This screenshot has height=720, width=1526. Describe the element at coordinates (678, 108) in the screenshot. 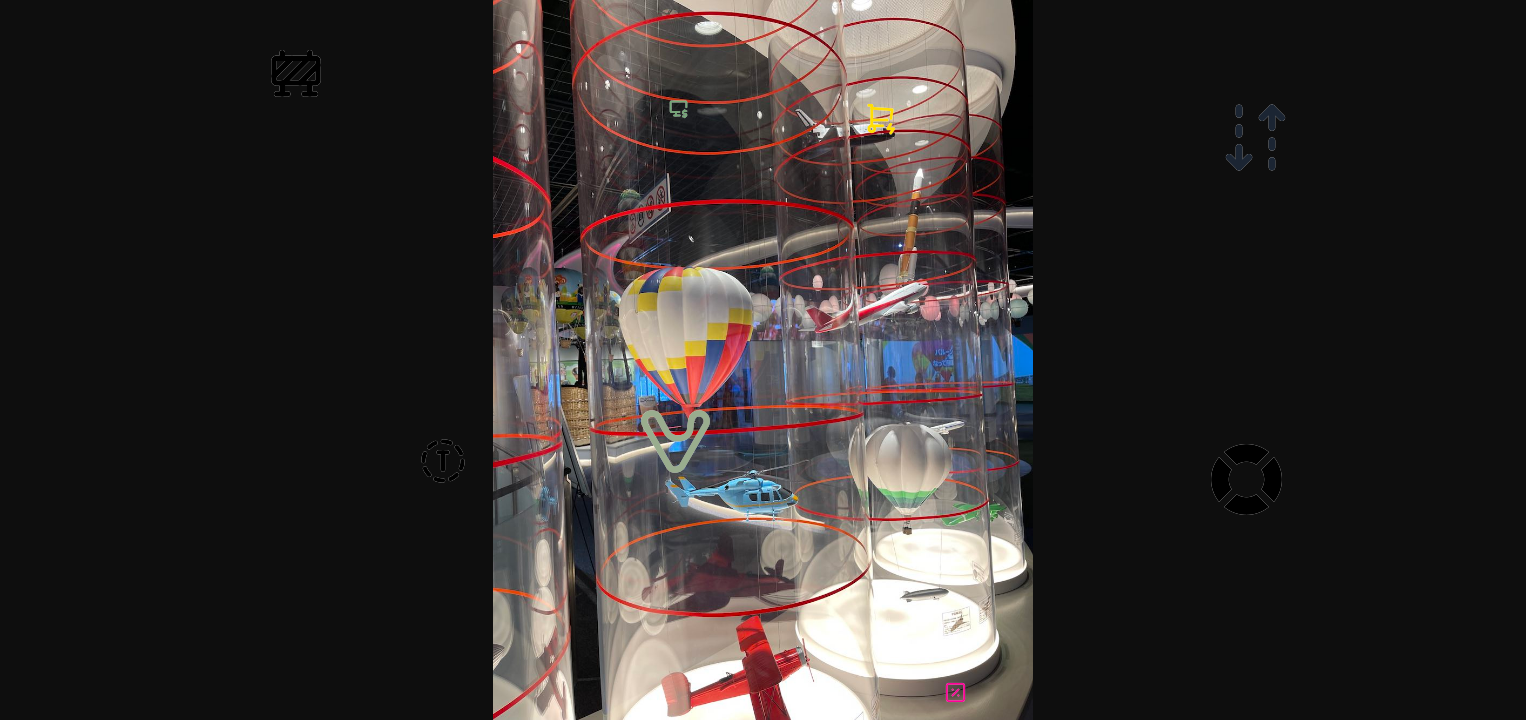

I see `access desktop payment or billing settings` at that location.